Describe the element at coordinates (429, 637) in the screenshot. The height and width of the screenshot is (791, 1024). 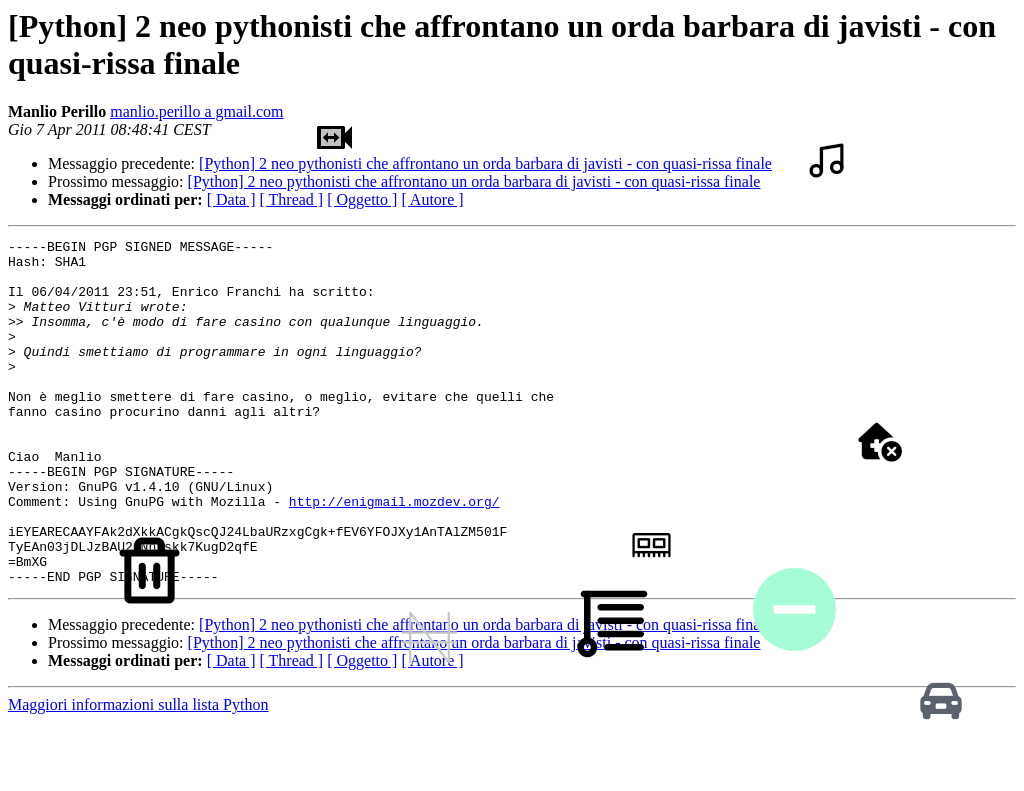
I see `indicates Nigerian naira currency` at that location.